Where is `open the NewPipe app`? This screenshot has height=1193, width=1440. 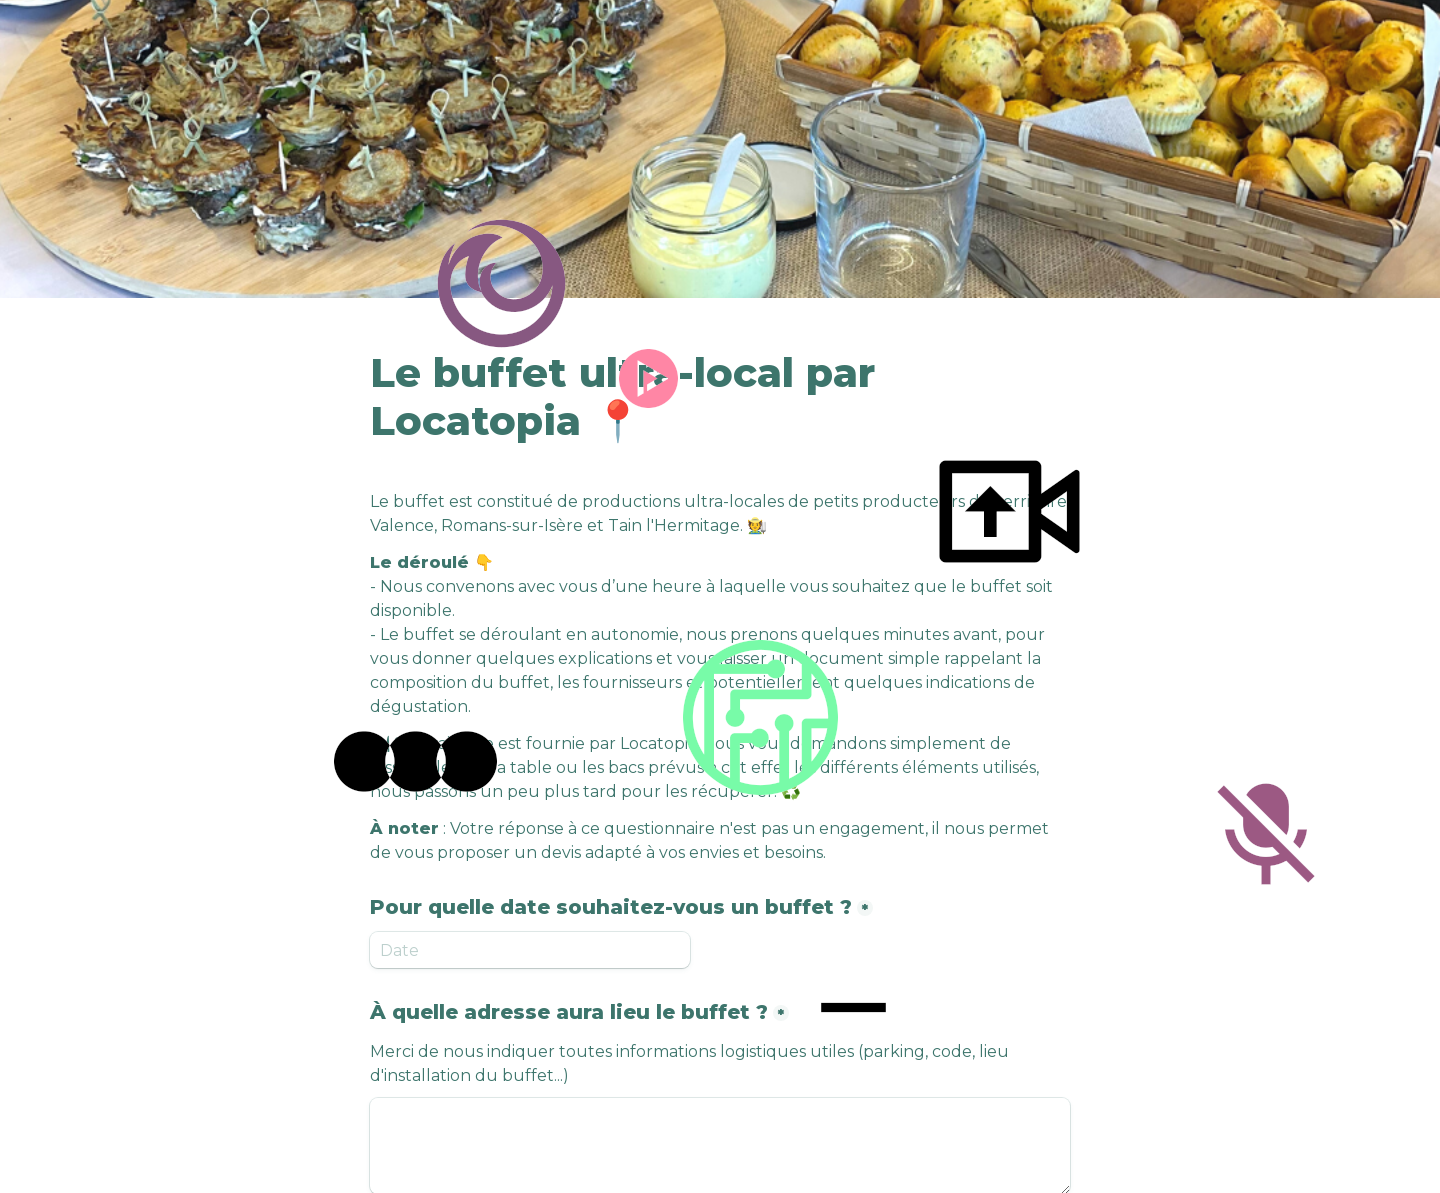
open the NewPipe app is located at coordinates (648, 378).